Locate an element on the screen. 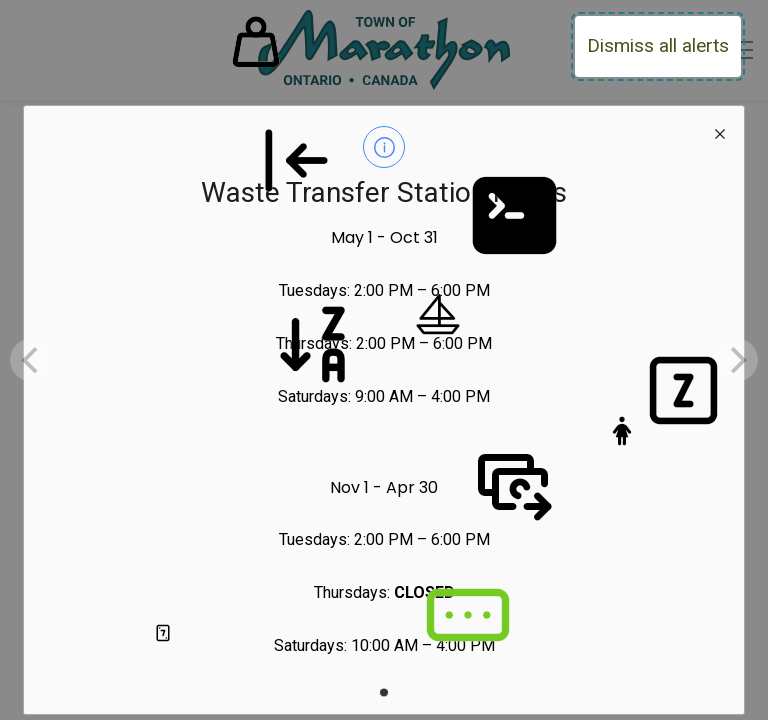 The height and width of the screenshot is (720, 768). set or adjust item weight is located at coordinates (256, 43).